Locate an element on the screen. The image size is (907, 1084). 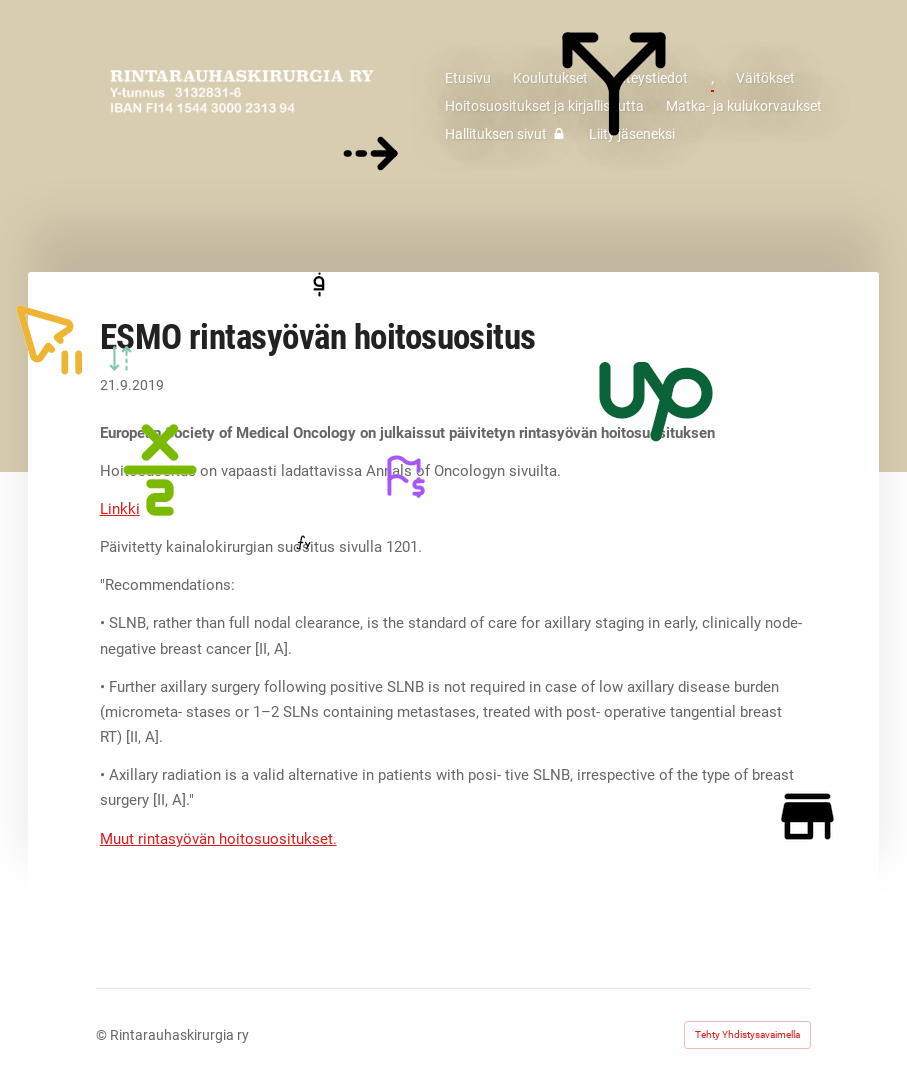
flag a financial transaction or payment is located at coordinates (404, 475).